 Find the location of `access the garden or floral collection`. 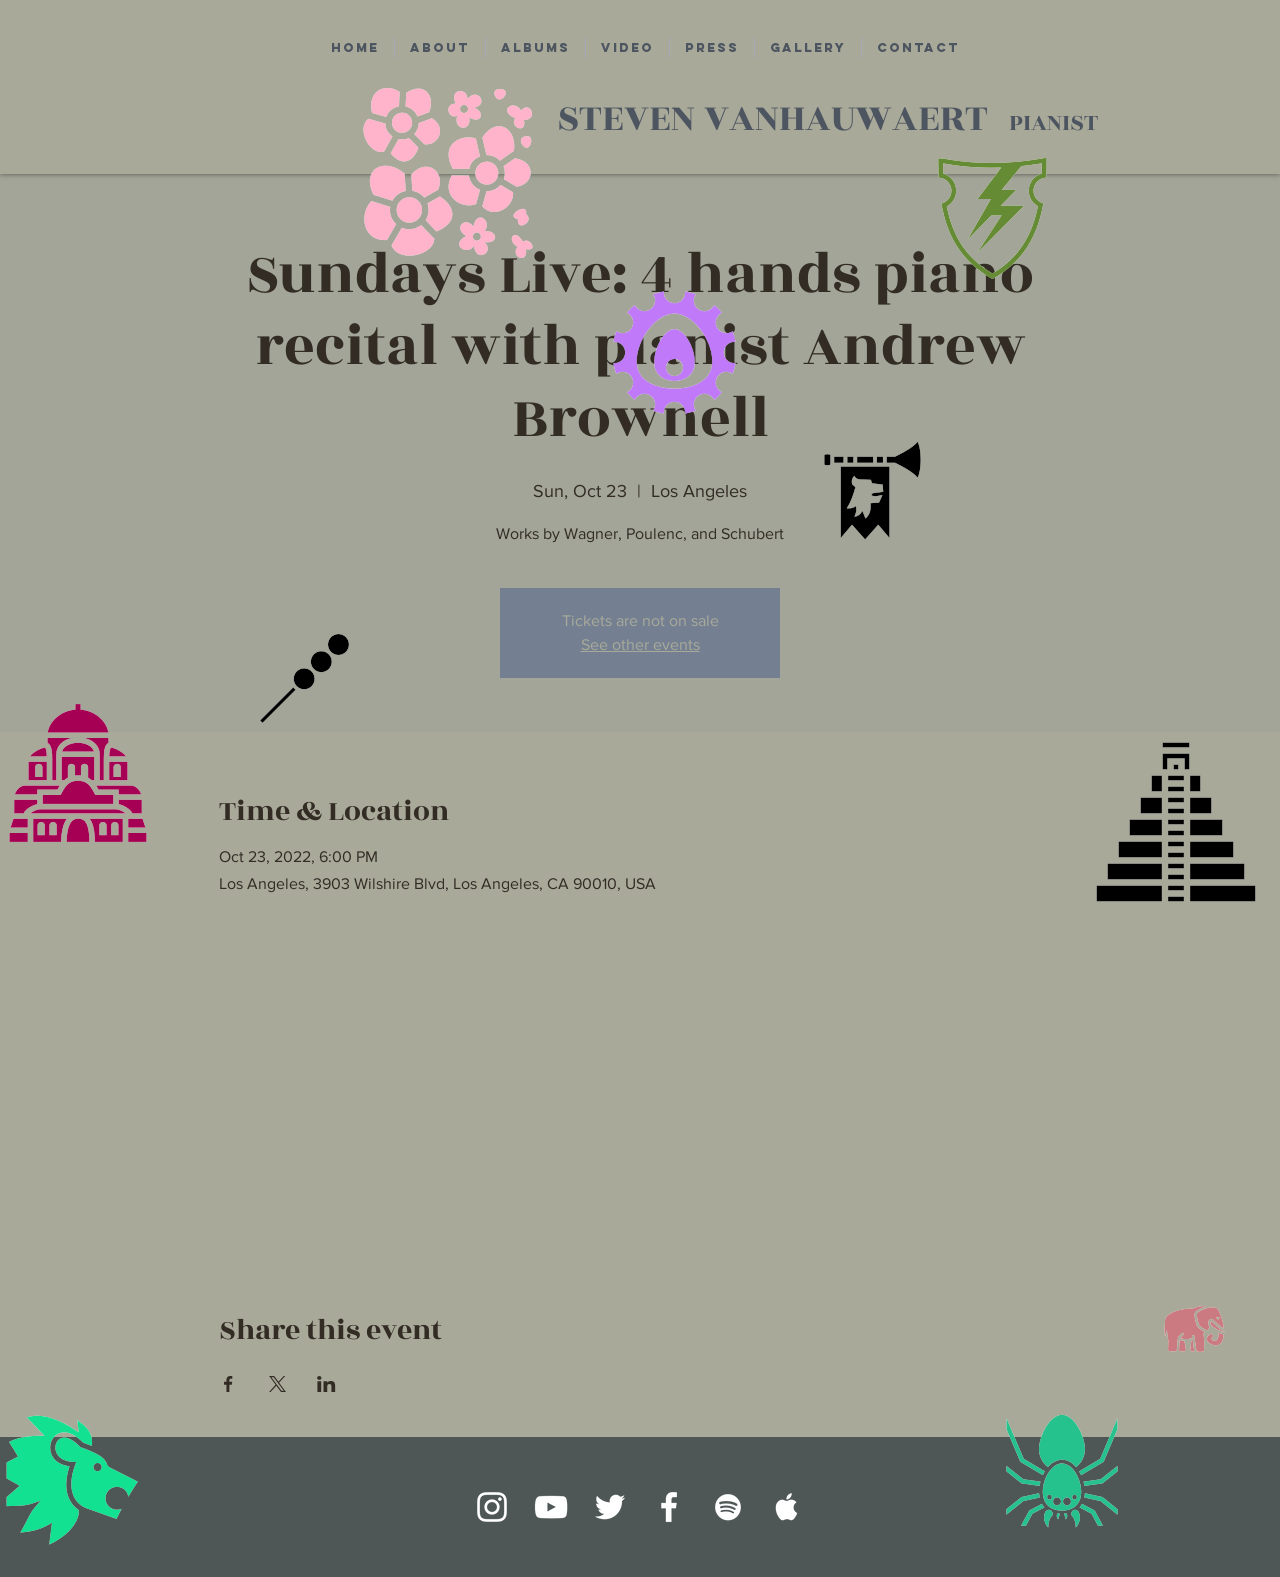

access the garden or floral collection is located at coordinates (448, 173).